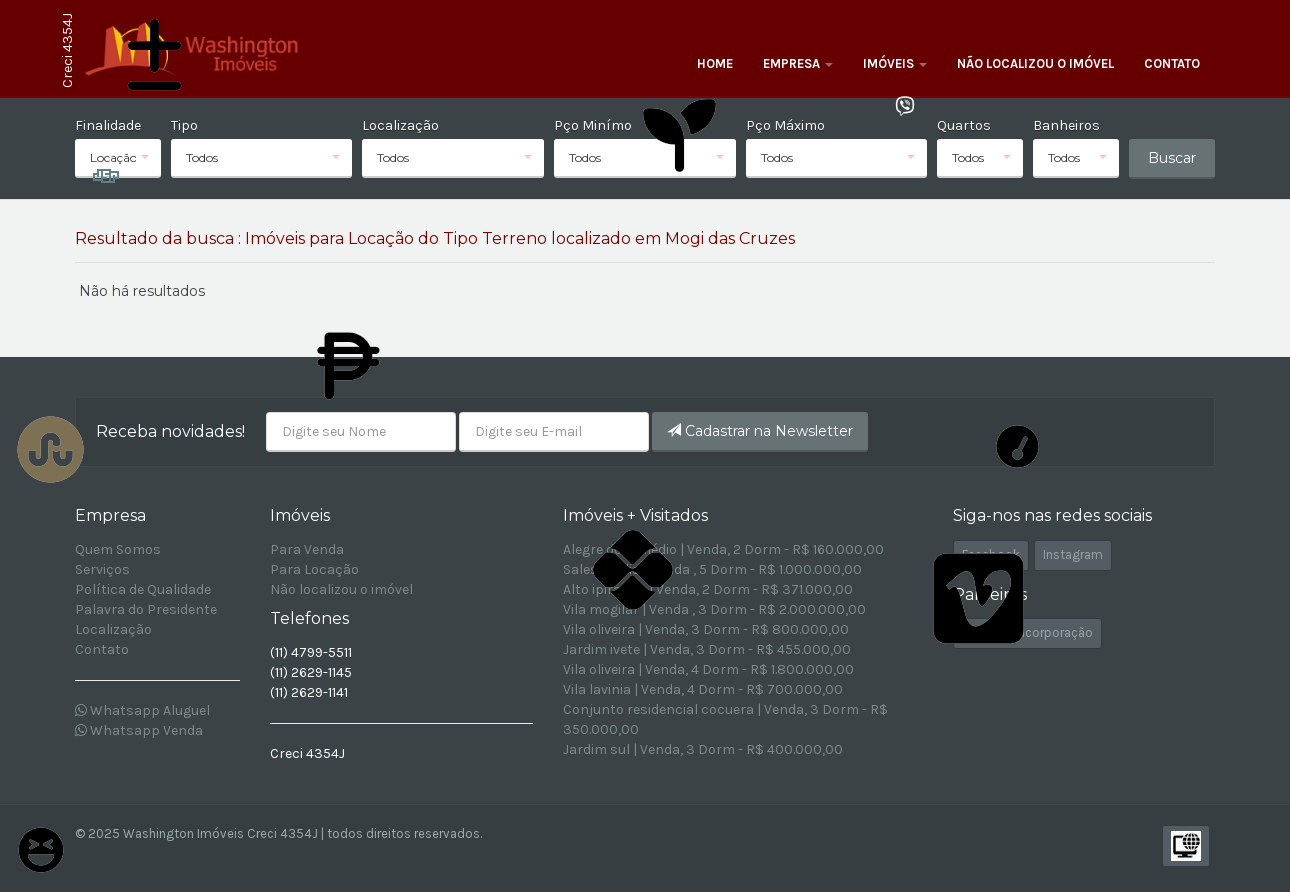 The image size is (1290, 892). I want to click on indicates new growth or beginner status, so click(679, 135).